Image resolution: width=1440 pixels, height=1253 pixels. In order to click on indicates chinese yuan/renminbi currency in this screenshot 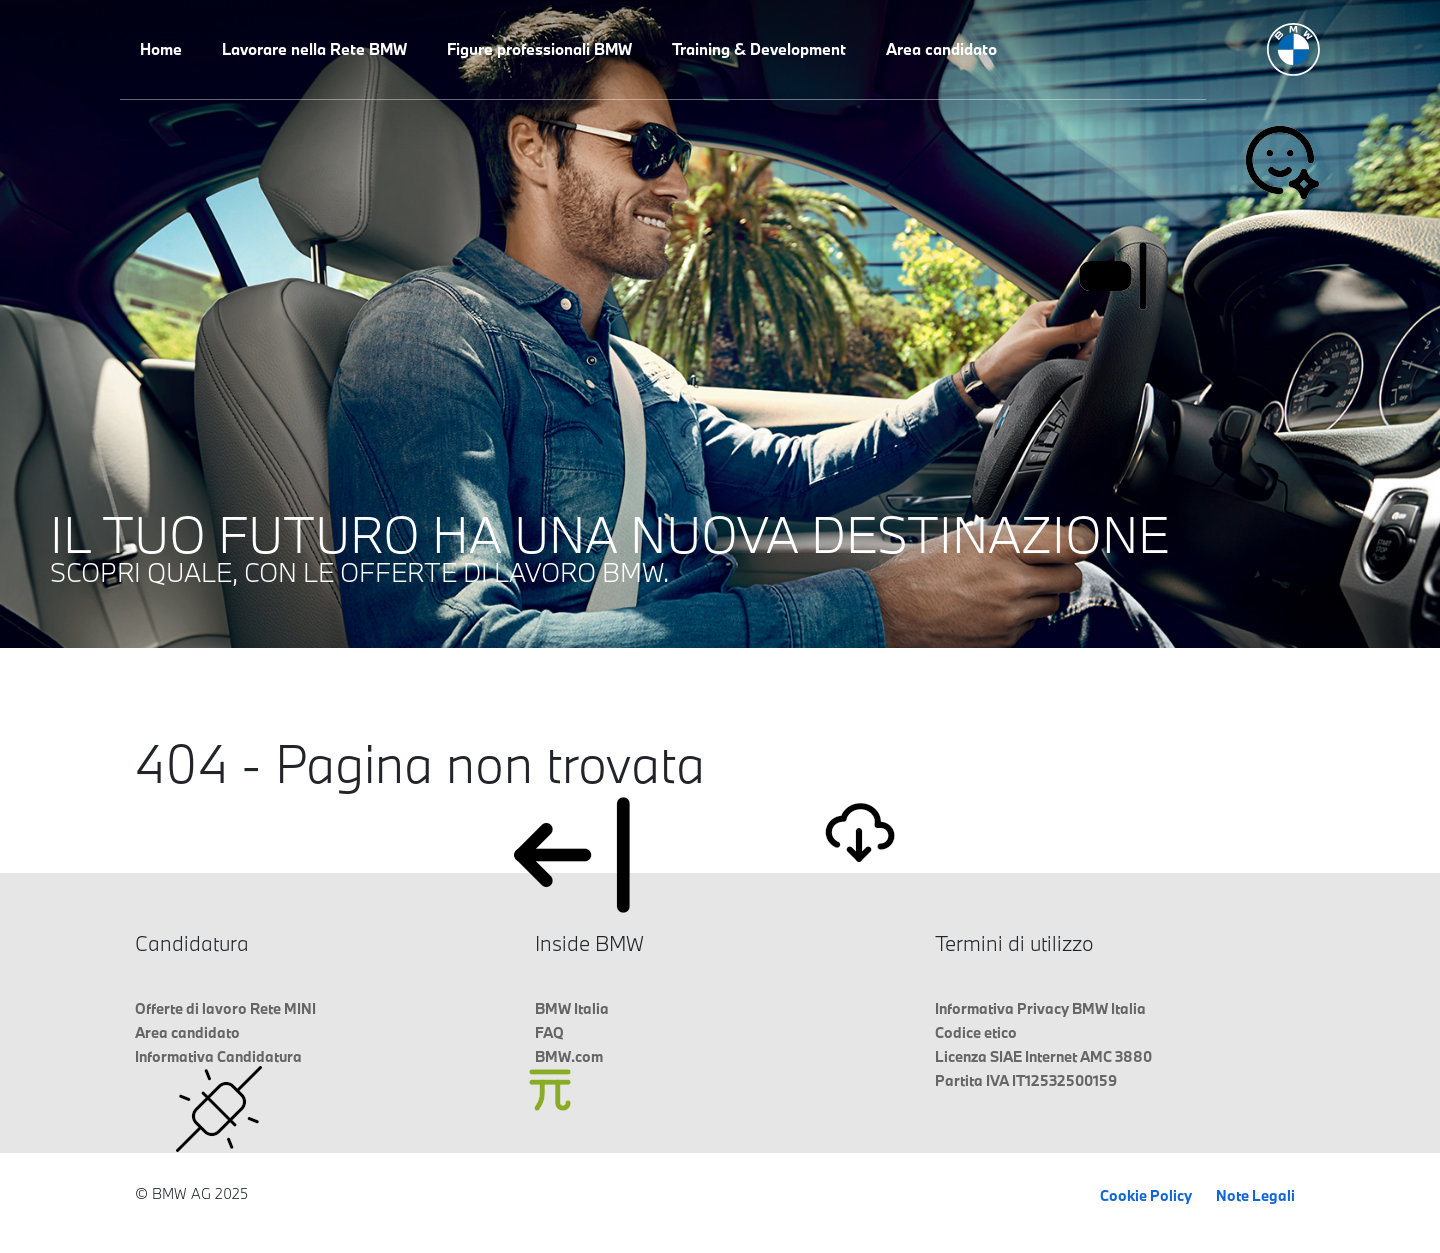, I will do `click(550, 1090)`.